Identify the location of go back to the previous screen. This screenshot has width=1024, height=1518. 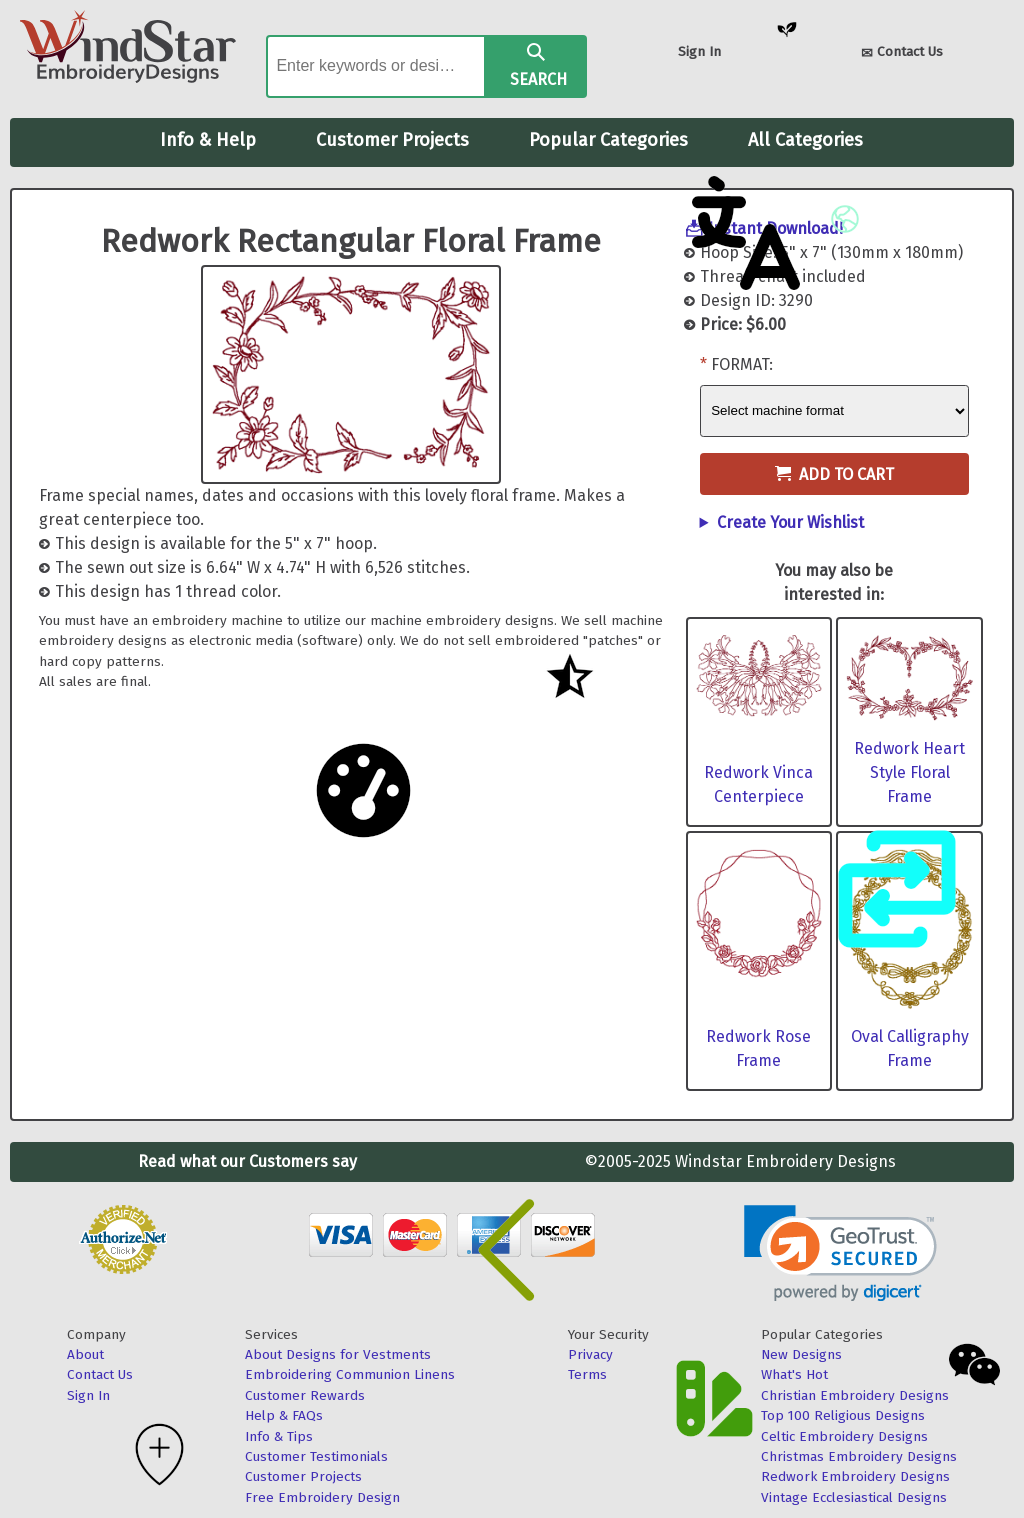
(511, 1250).